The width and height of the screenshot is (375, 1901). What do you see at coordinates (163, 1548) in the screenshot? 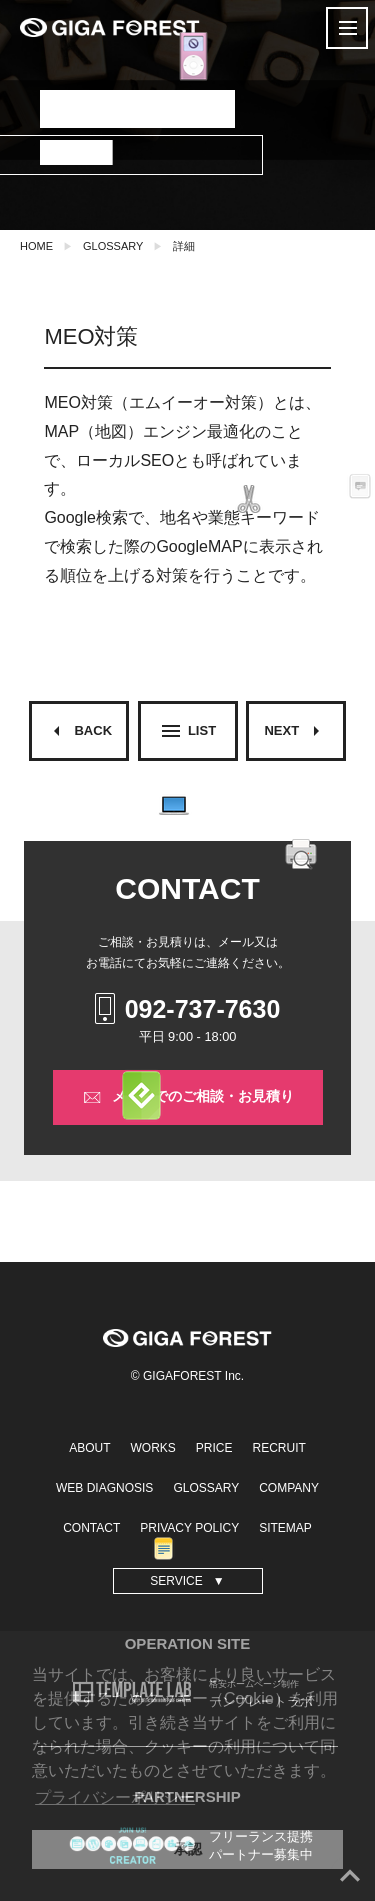
I see `open the notes application` at bounding box center [163, 1548].